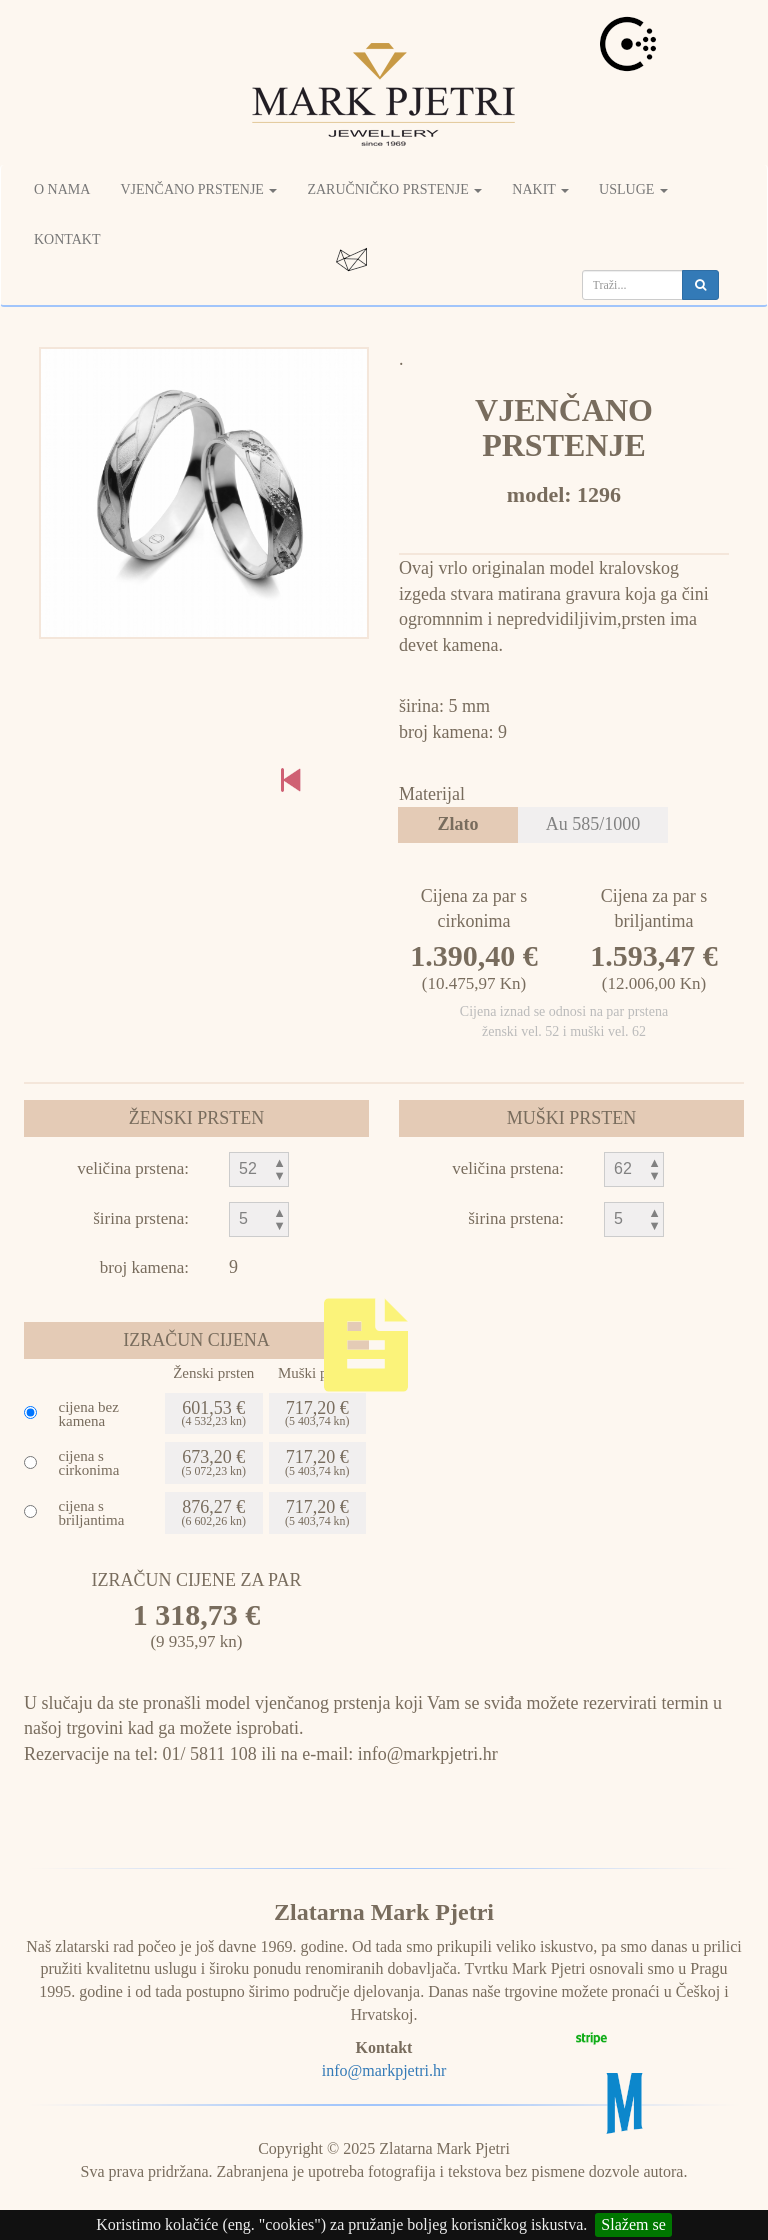 Image resolution: width=768 pixels, height=2240 pixels. What do you see at coordinates (591, 2038) in the screenshot?
I see `Stripe payment integration` at bounding box center [591, 2038].